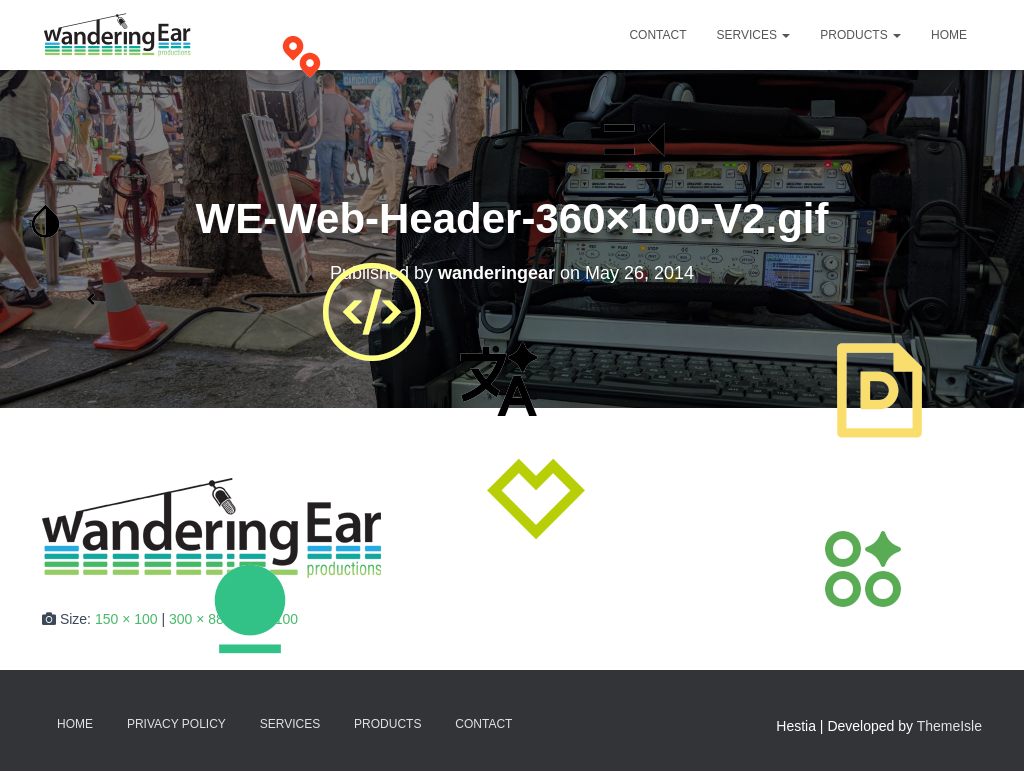 This screenshot has height=771, width=1024. What do you see at coordinates (863, 569) in the screenshot?
I see `access AI-powered apps` at bounding box center [863, 569].